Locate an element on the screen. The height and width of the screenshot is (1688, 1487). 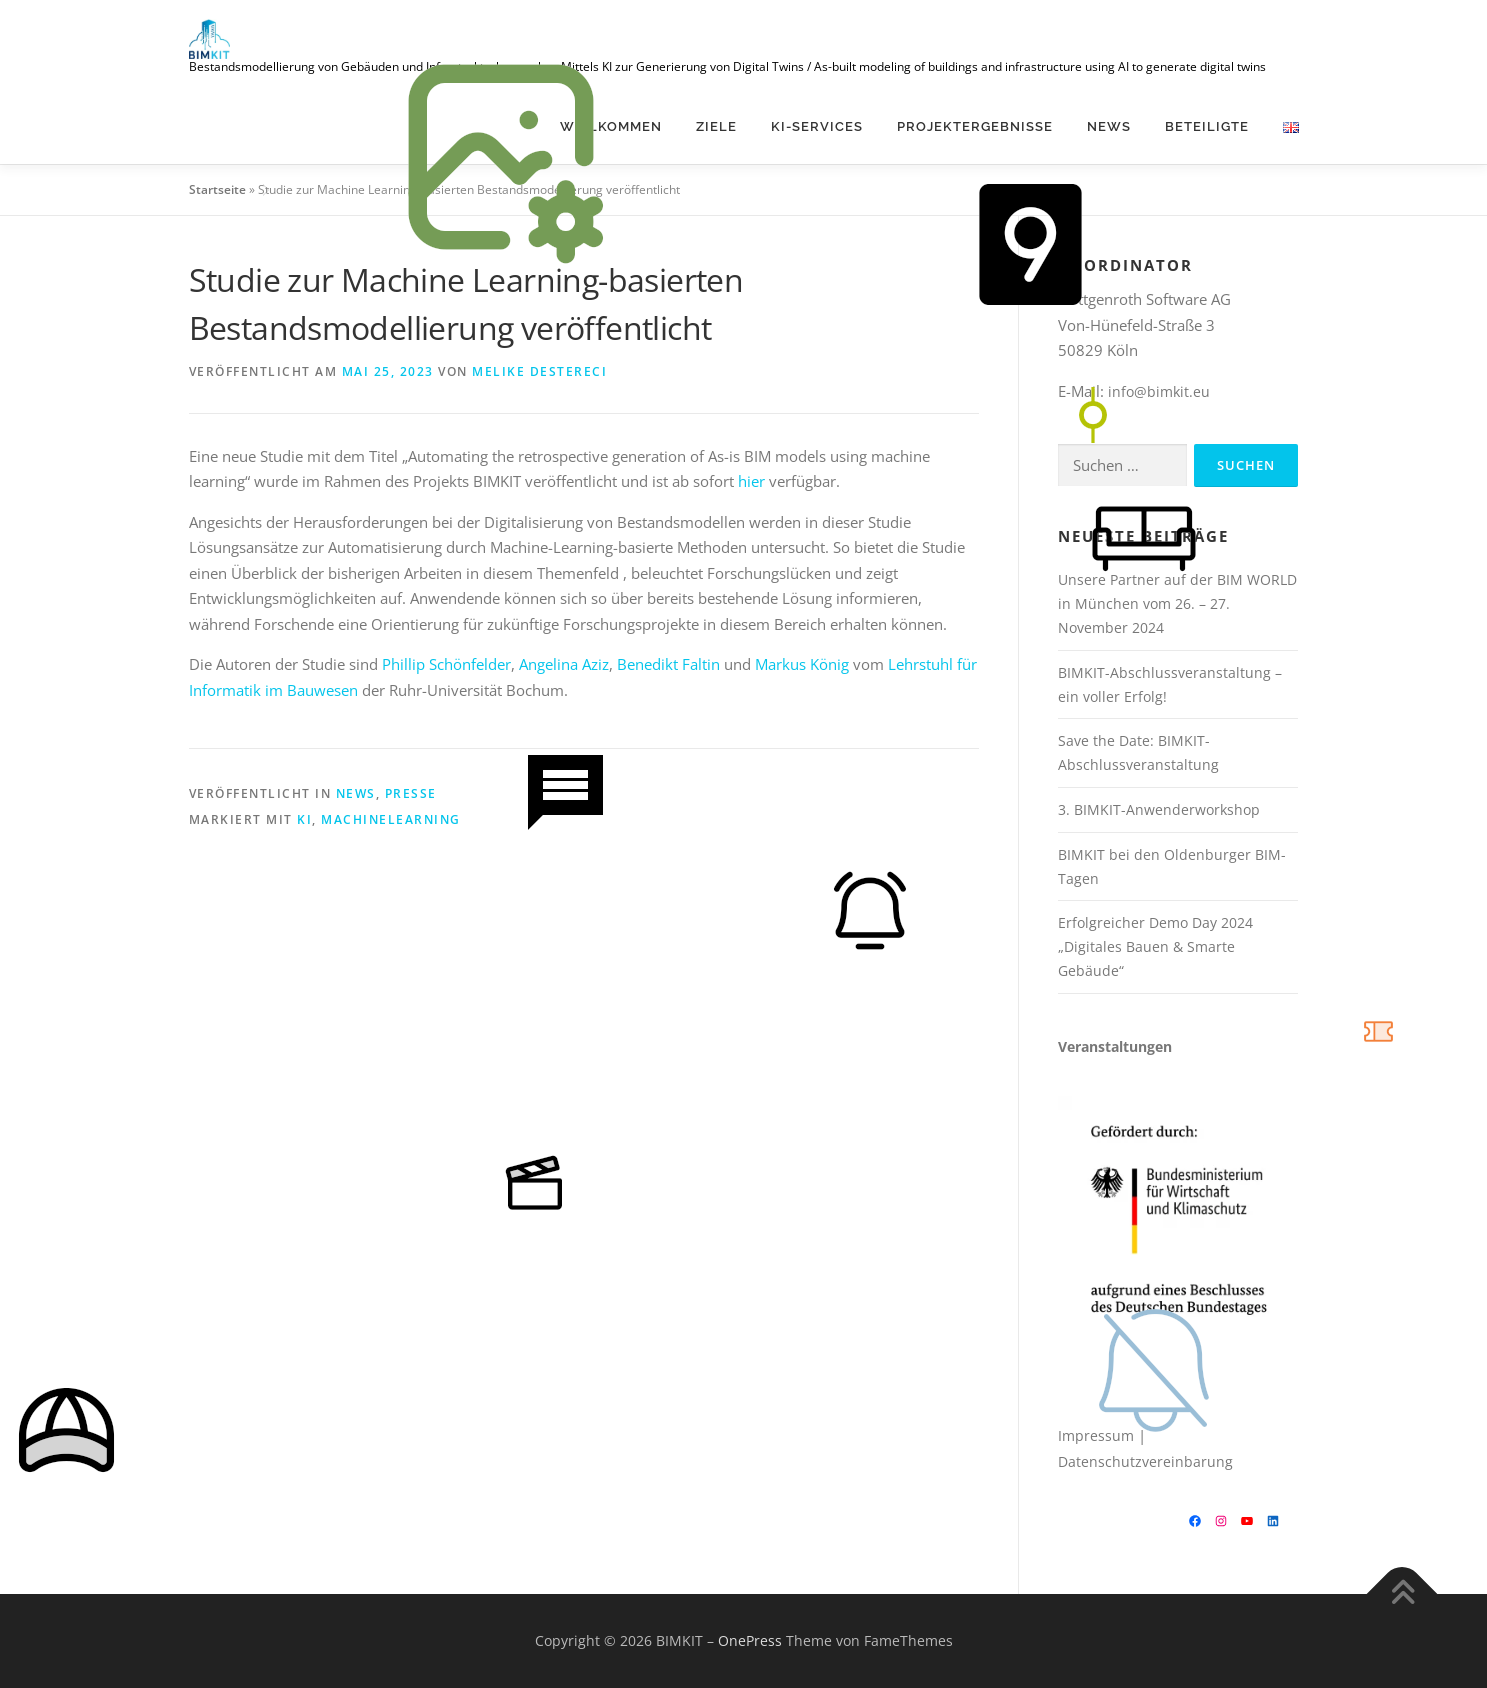
access video or movie content is located at coordinates (535, 1185).